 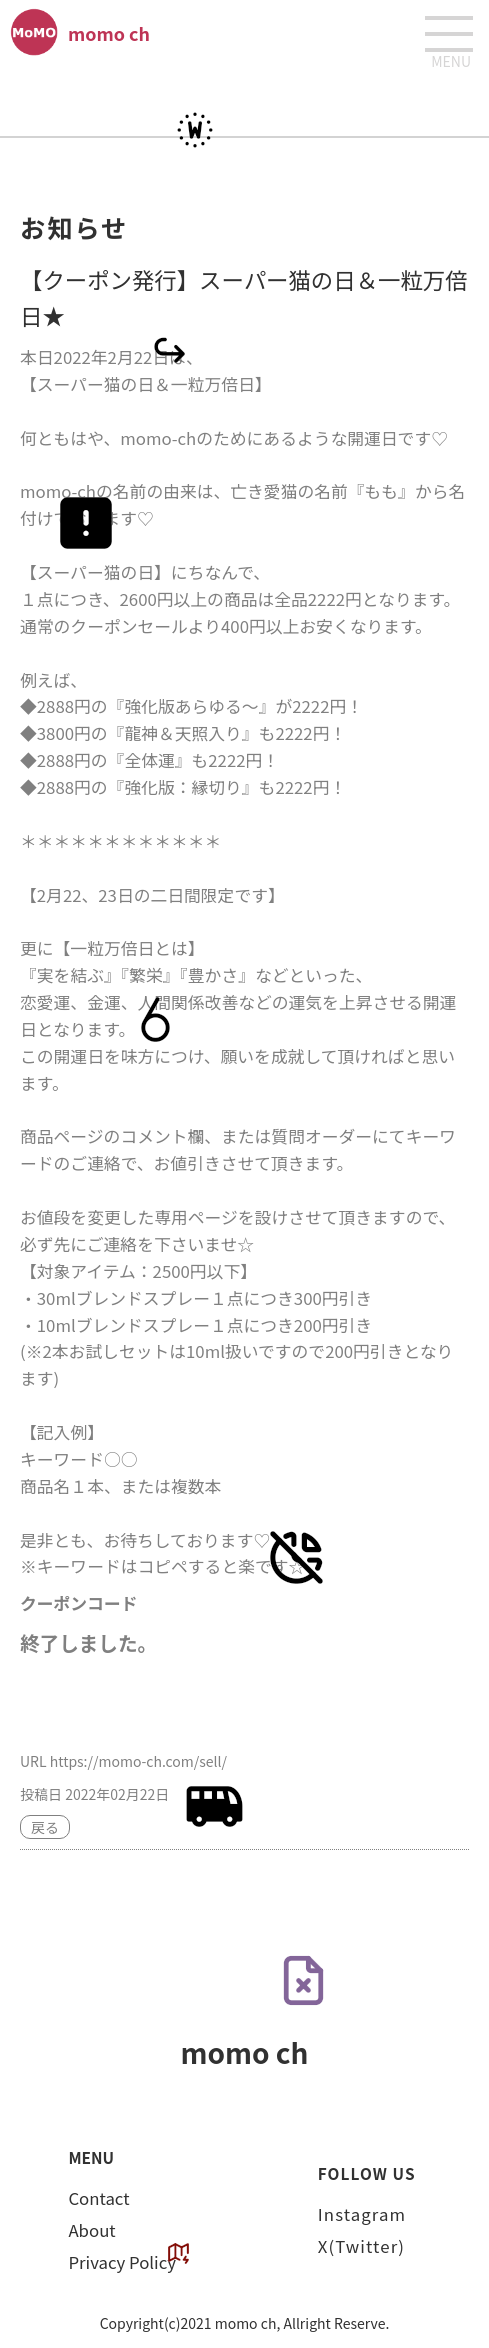 What do you see at coordinates (296, 1557) in the screenshot?
I see `disable pie chart visualization` at bounding box center [296, 1557].